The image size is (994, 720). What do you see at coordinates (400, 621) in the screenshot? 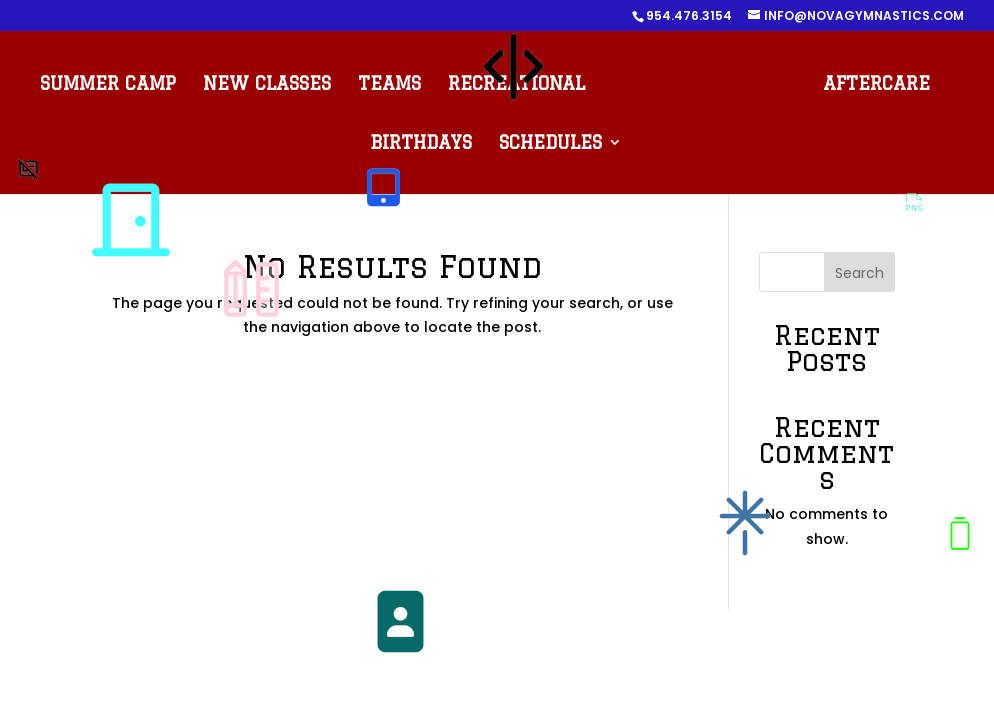
I see `view profile picture or portrait image` at bounding box center [400, 621].